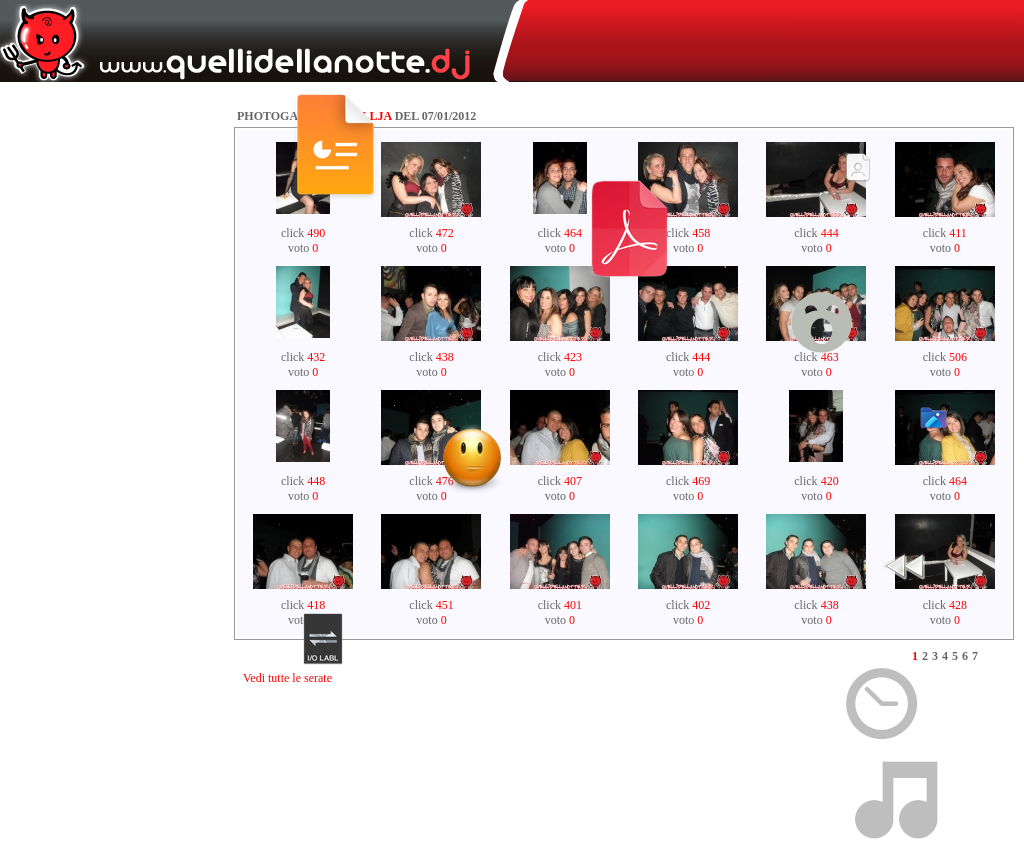  What do you see at coordinates (821, 322) in the screenshot?
I see `indicates user is tired or bored` at bounding box center [821, 322].